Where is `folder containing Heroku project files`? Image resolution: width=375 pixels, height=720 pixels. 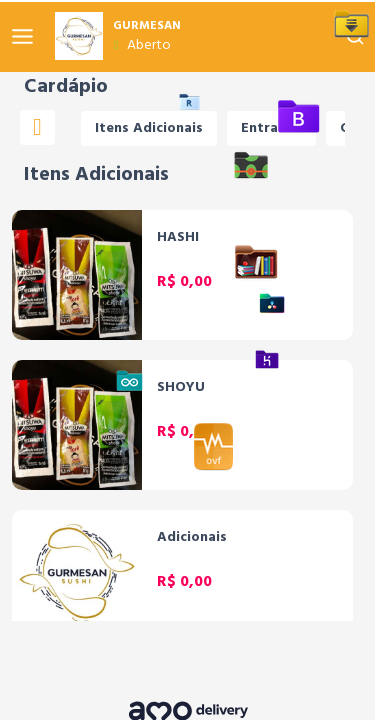 folder containing Heroku project files is located at coordinates (267, 360).